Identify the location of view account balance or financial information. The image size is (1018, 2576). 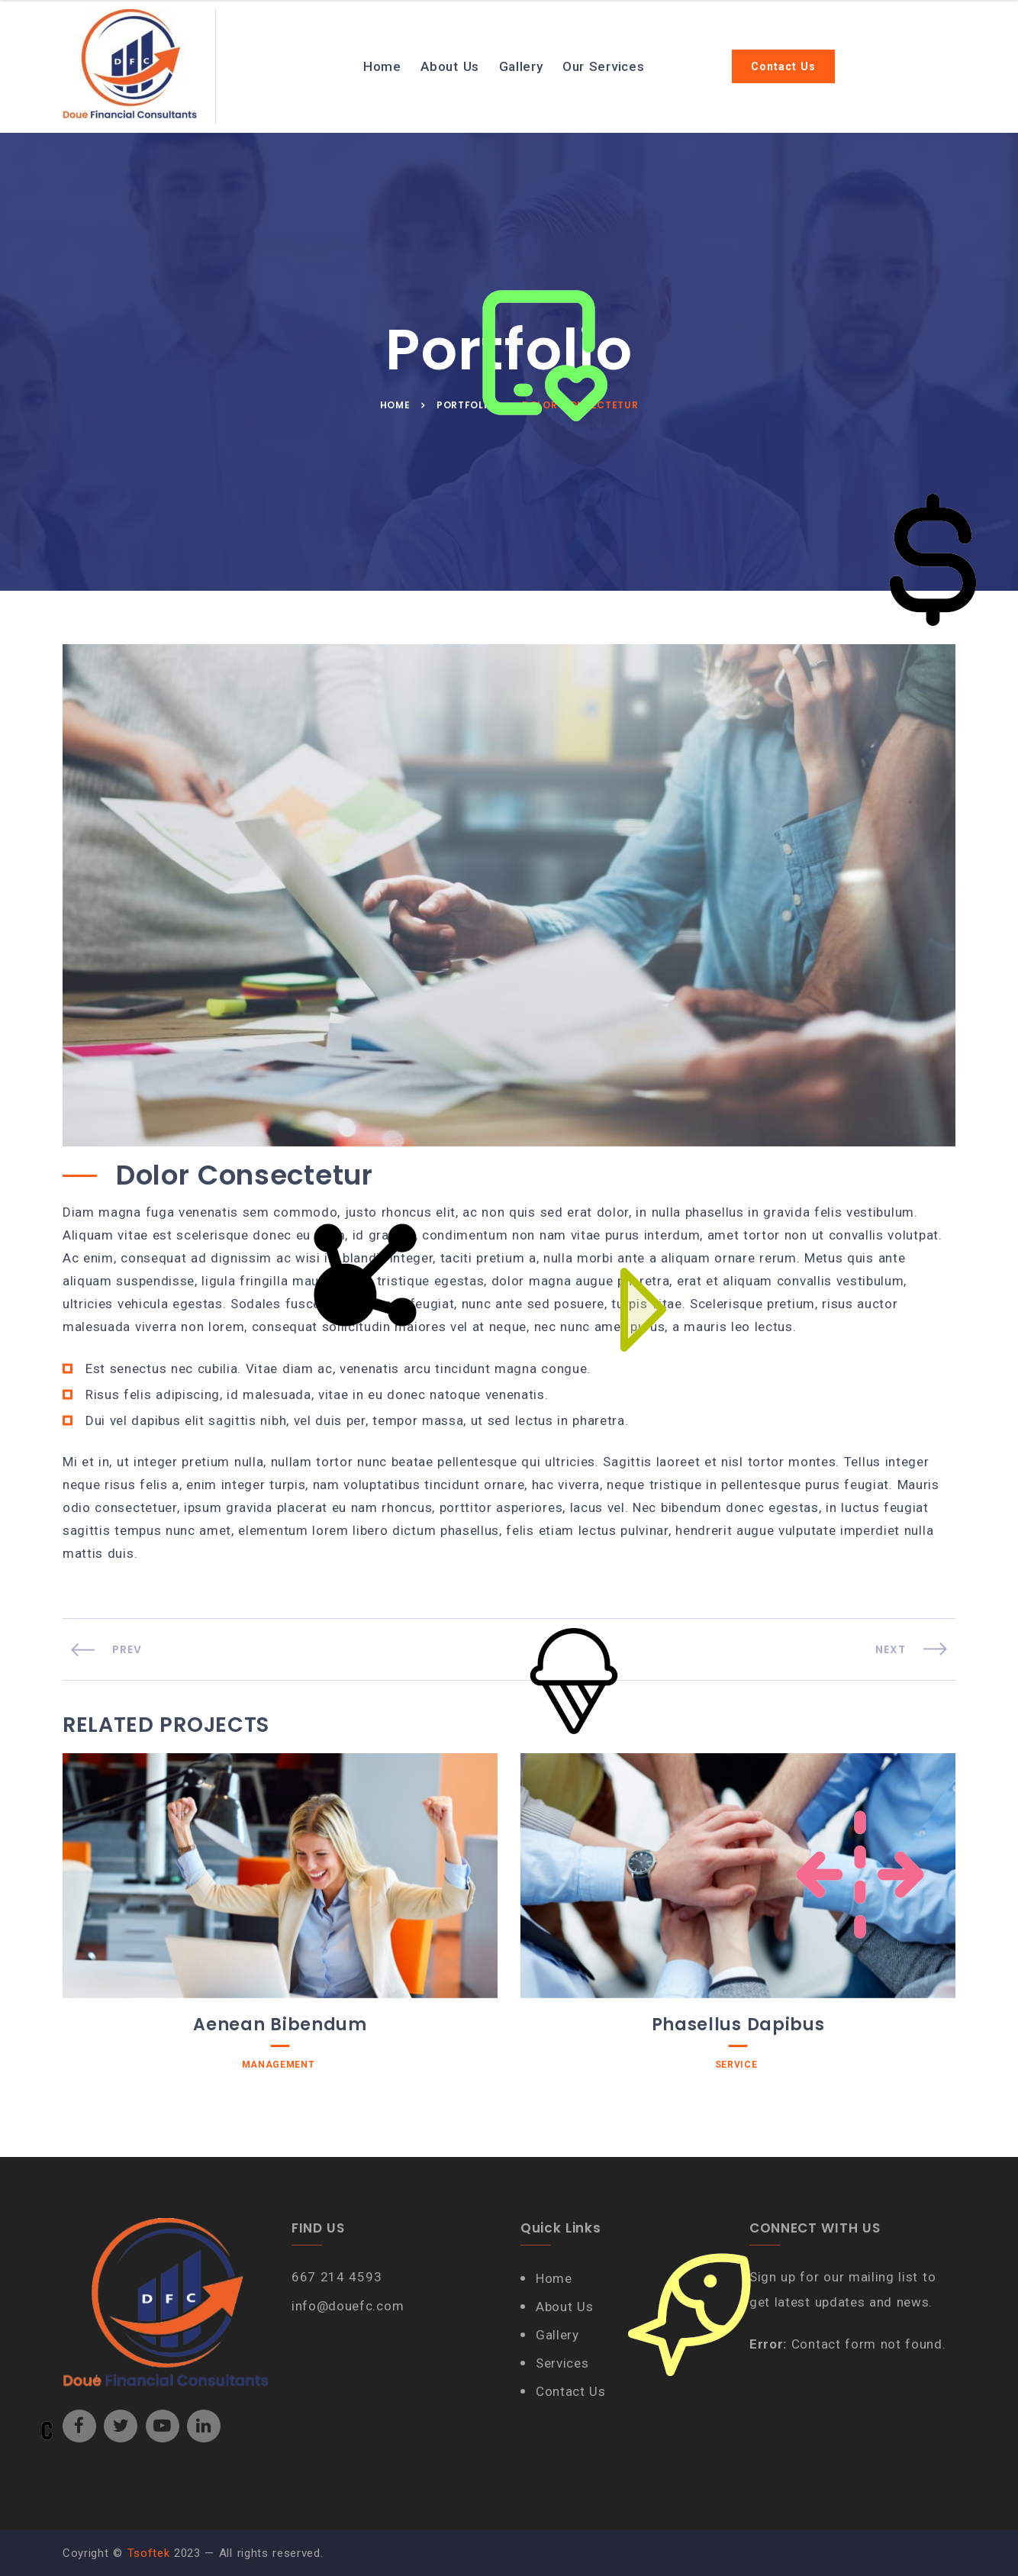
(933, 559).